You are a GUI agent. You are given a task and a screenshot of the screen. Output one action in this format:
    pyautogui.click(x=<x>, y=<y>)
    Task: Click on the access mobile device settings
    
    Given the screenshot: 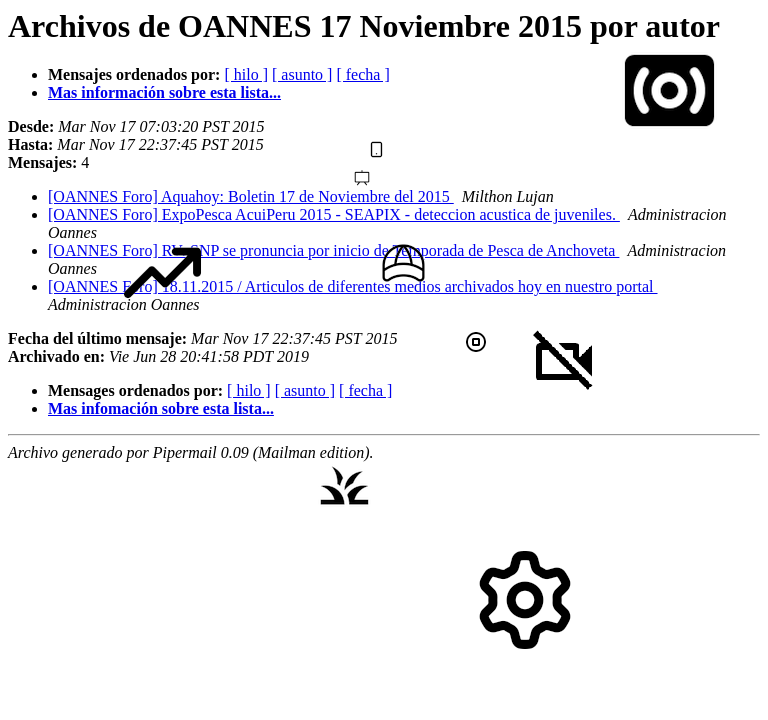 What is the action you would take?
    pyautogui.click(x=376, y=149)
    